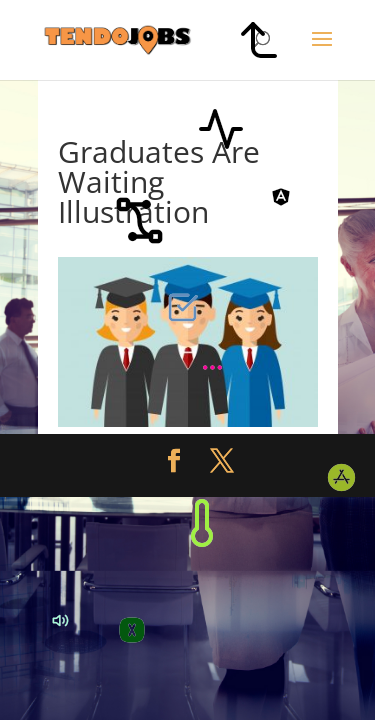  Describe the element at coordinates (221, 129) in the screenshot. I see `view activity or health metrics` at that location.